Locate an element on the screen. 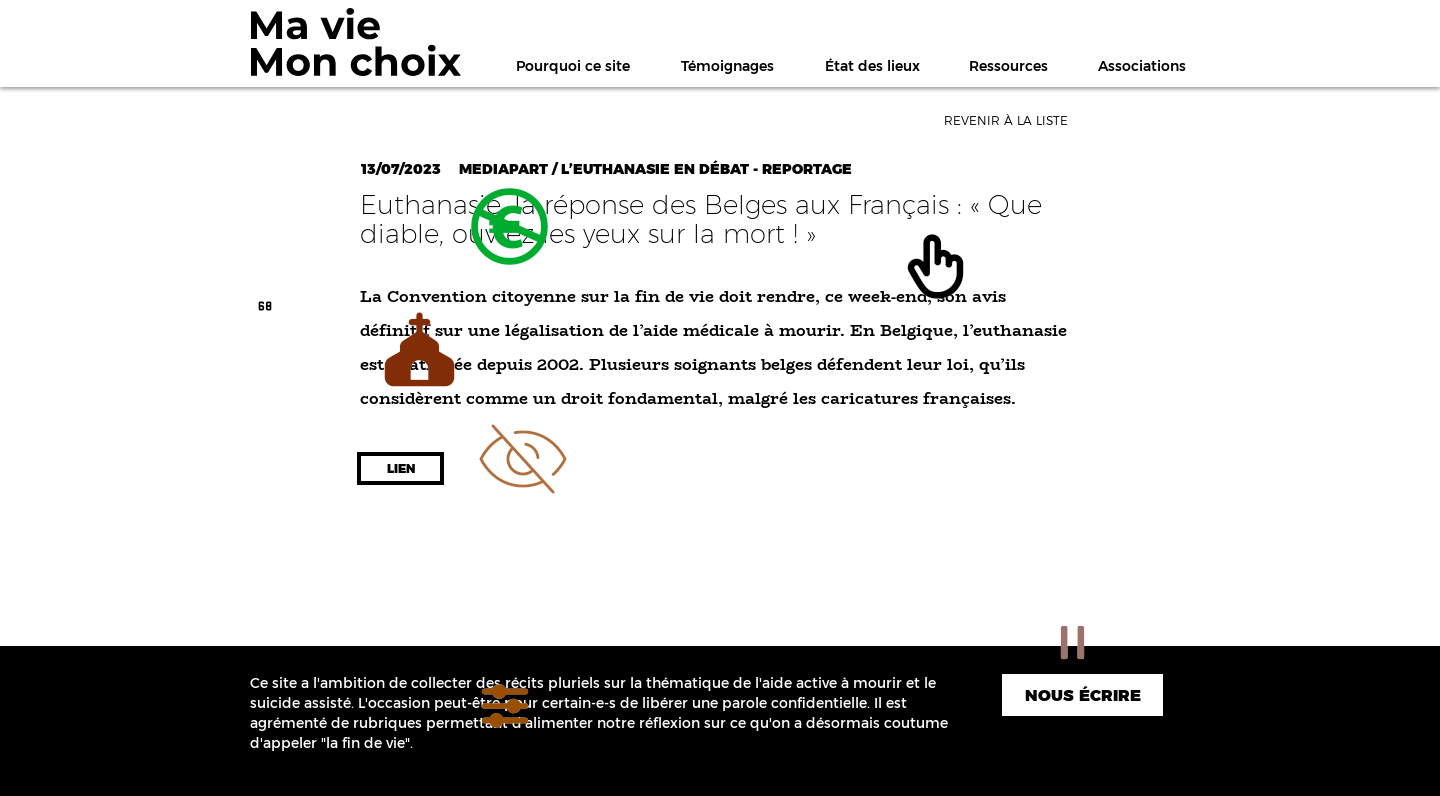 The width and height of the screenshot is (1440, 796). view nearby churches or places of worship is located at coordinates (419, 351).